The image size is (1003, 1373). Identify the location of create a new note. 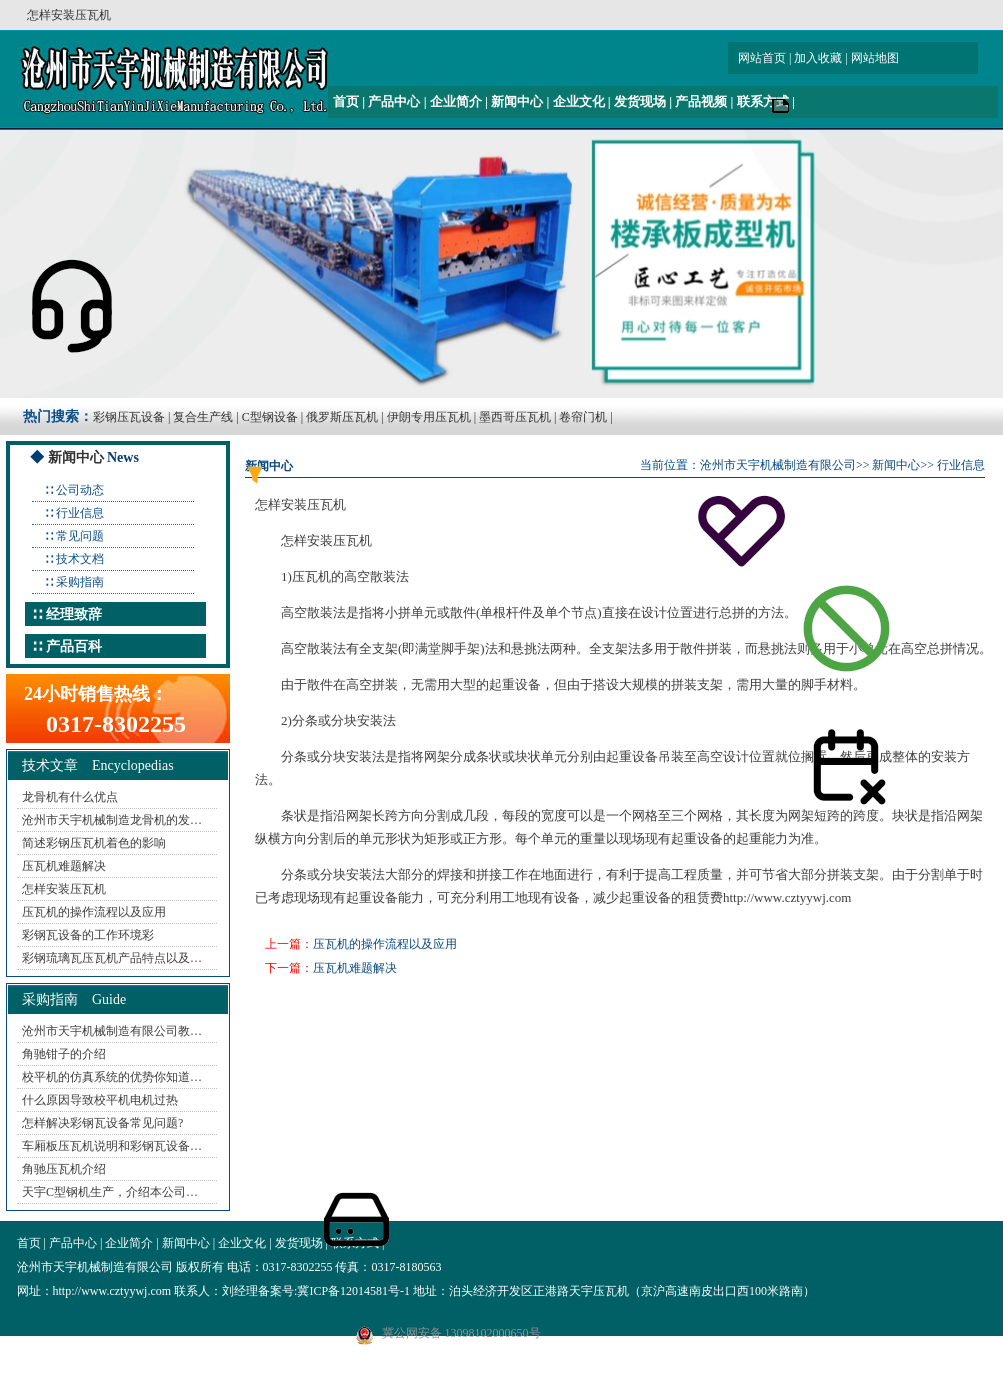
(780, 105).